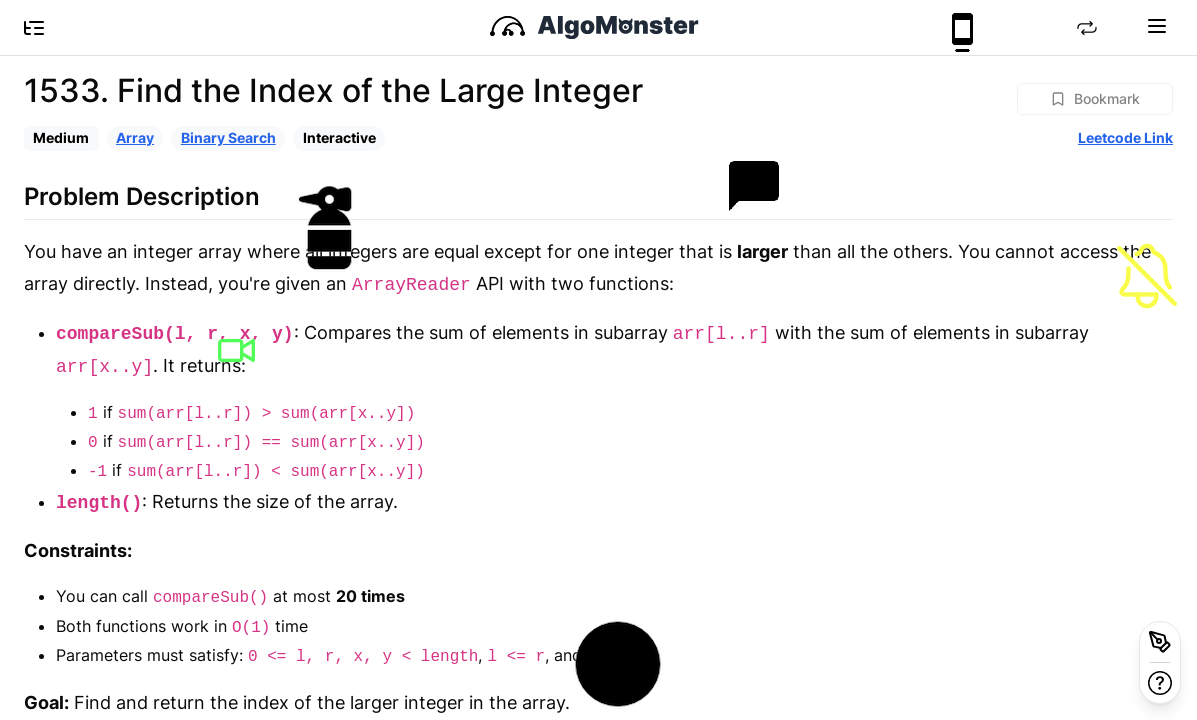  I want to click on open chat or messaging, so click(754, 186).